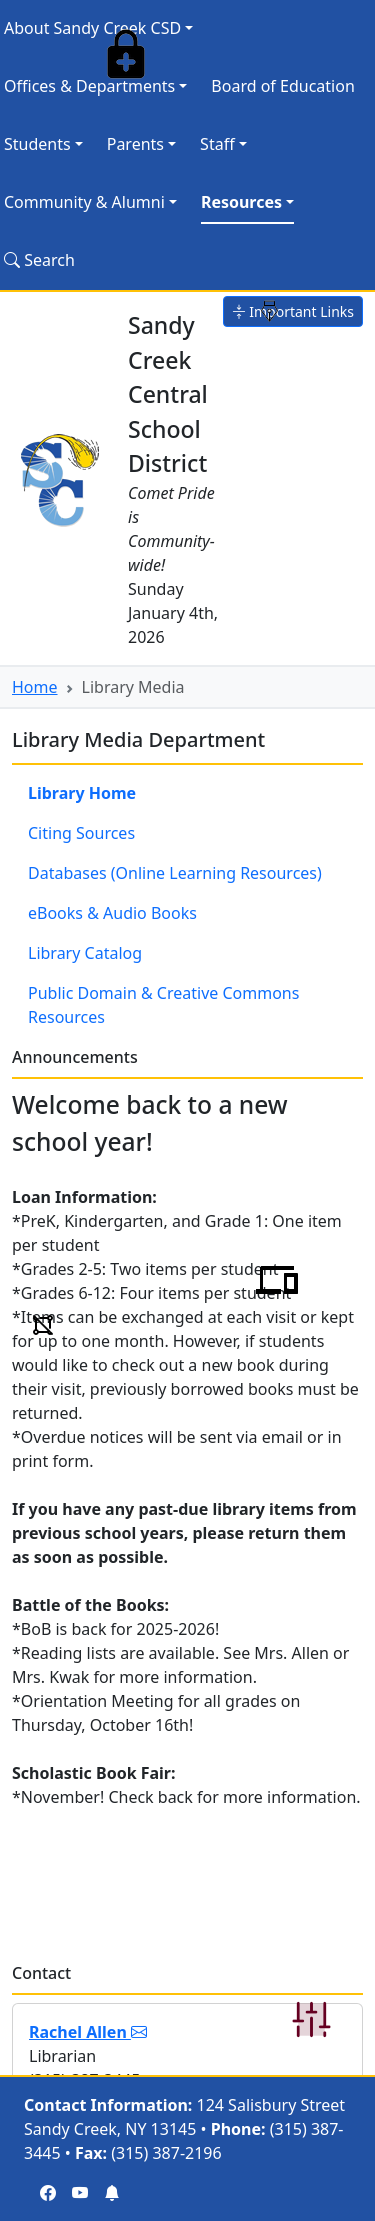 Image resolution: width=375 pixels, height=2221 pixels. I want to click on adjust settings or preferences, so click(311, 2019).